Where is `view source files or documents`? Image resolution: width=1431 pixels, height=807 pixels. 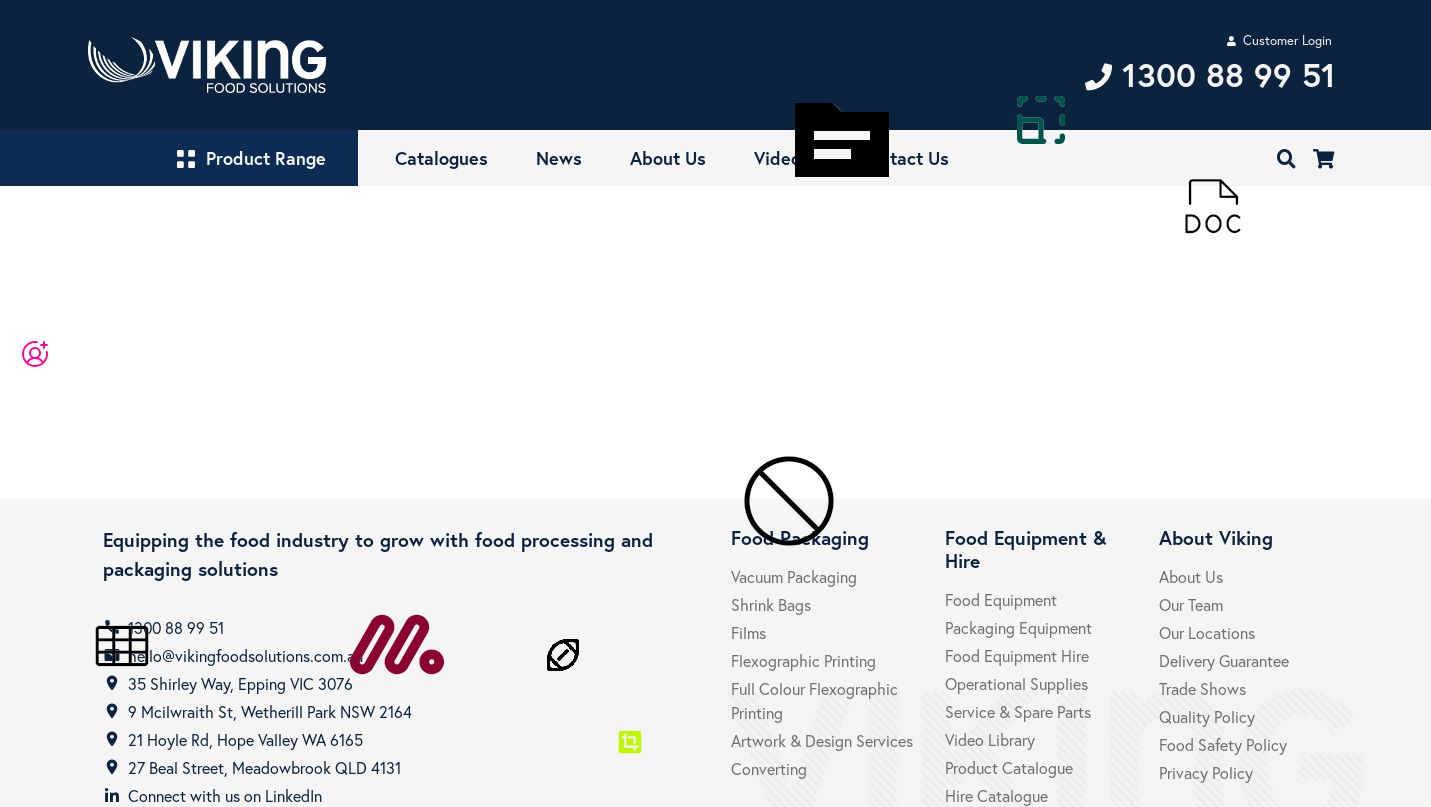
view source files or documents is located at coordinates (842, 140).